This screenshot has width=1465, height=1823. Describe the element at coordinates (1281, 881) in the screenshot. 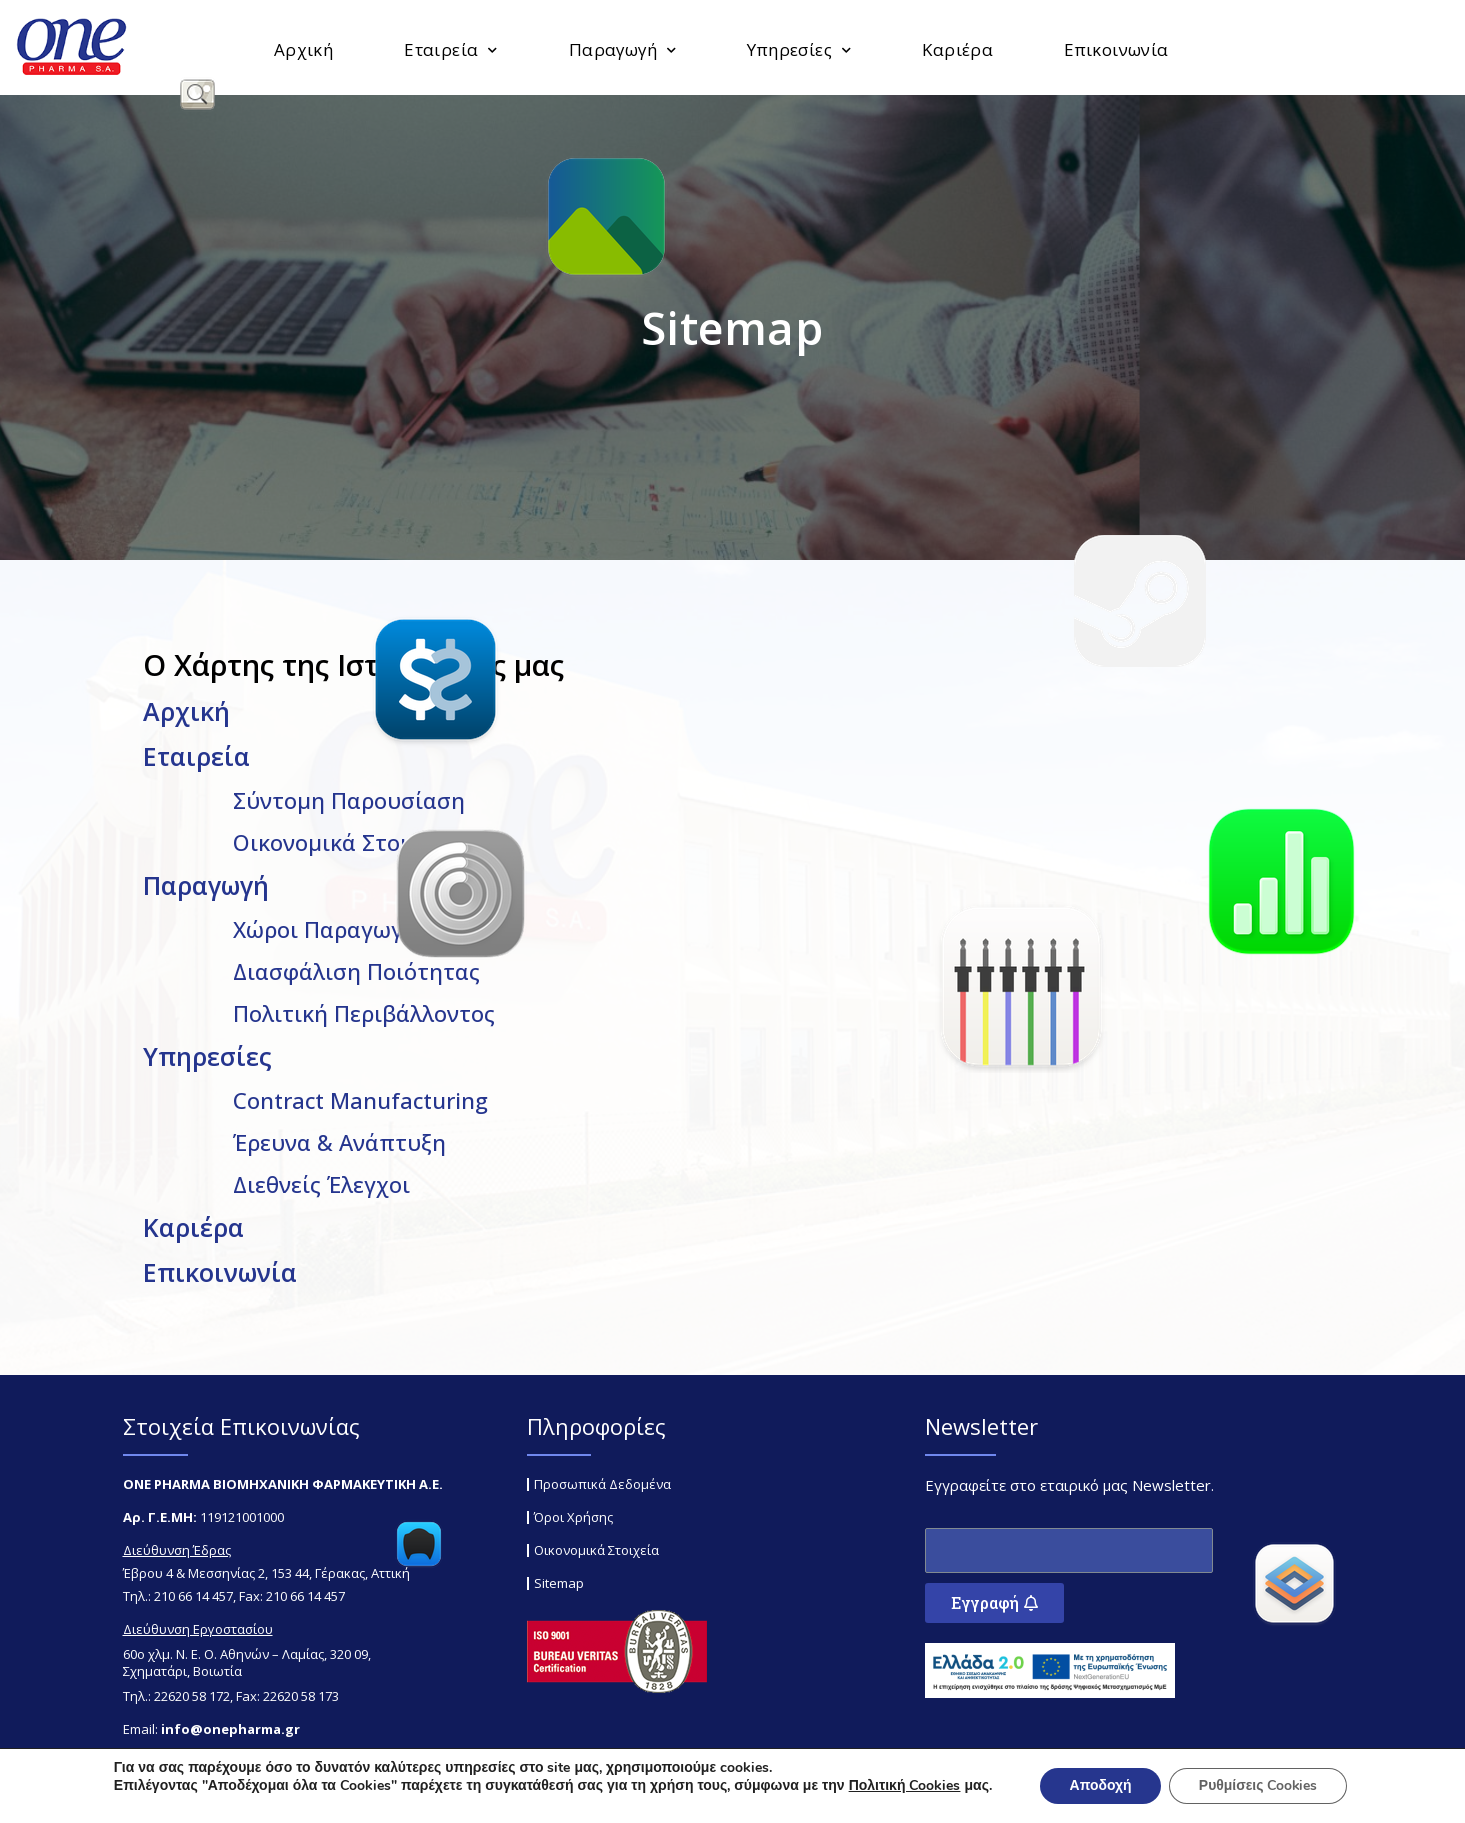

I see `open LibreOffice Calc spreadsheet application` at that location.